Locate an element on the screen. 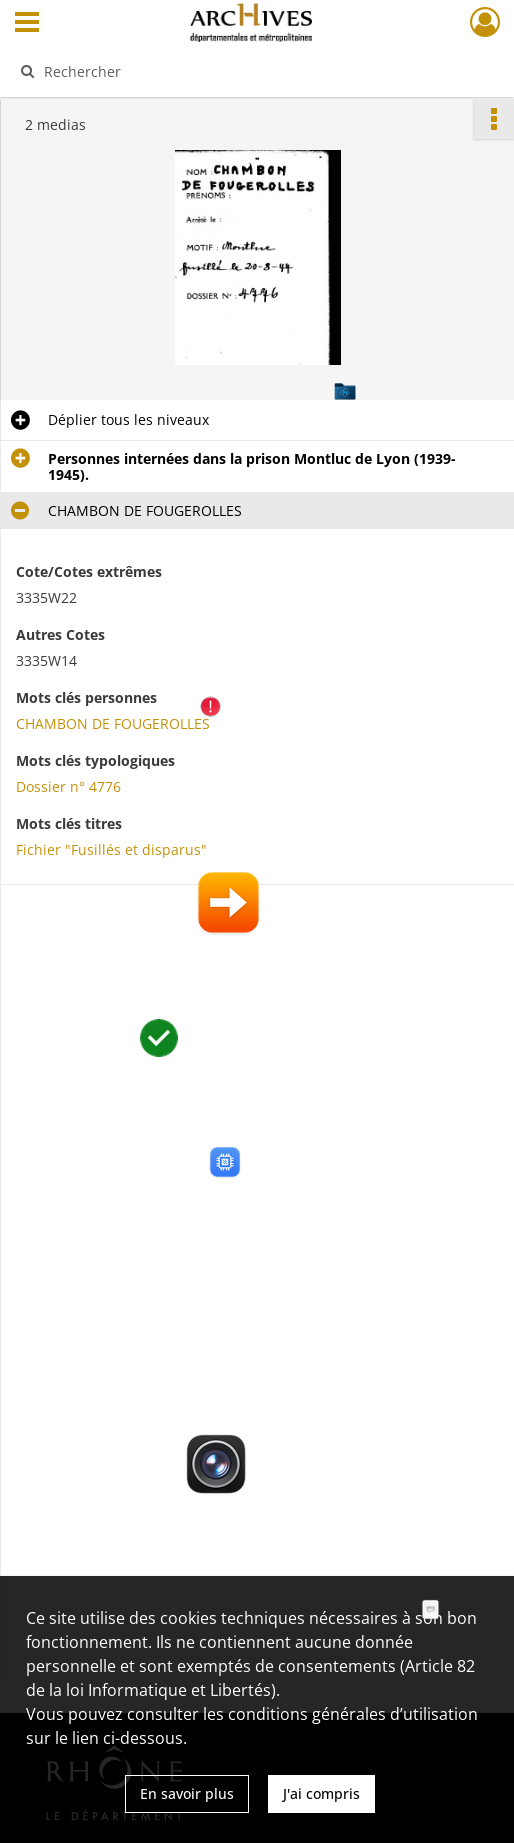  indicates an important alert or warning is located at coordinates (210, 706).